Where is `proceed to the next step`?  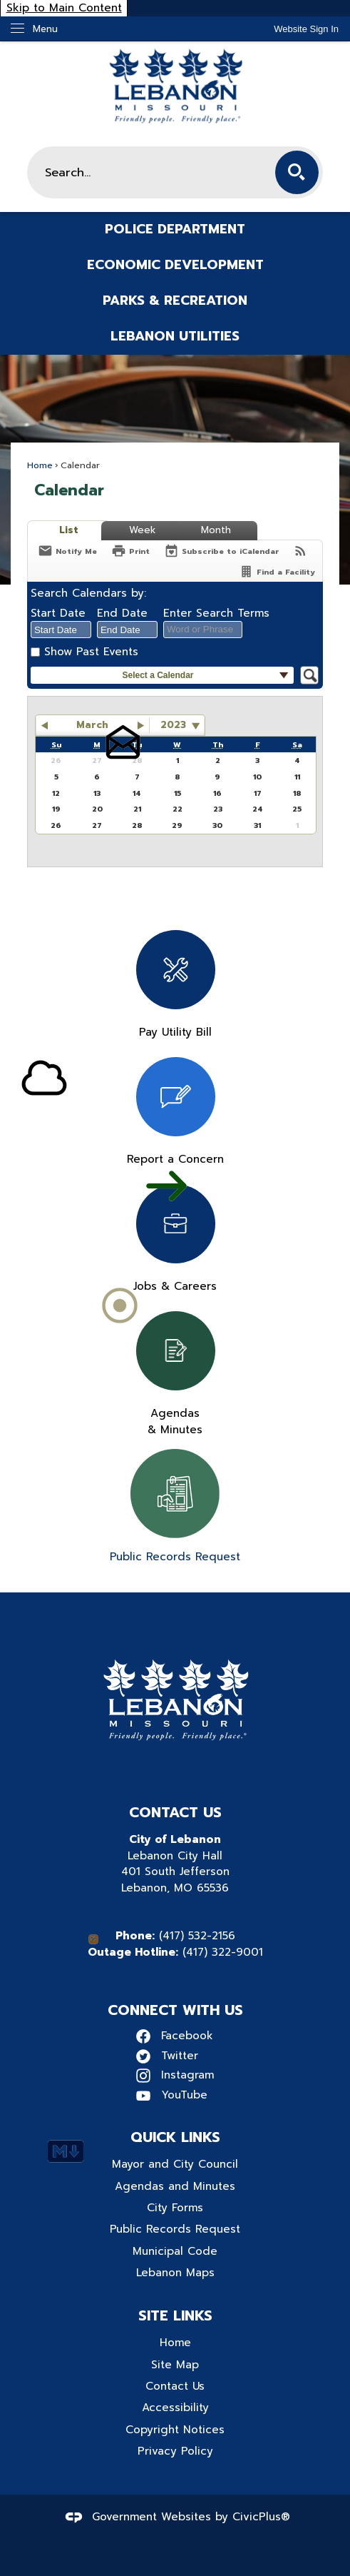
proceed to the next step is located at coordinates (166, 1186).